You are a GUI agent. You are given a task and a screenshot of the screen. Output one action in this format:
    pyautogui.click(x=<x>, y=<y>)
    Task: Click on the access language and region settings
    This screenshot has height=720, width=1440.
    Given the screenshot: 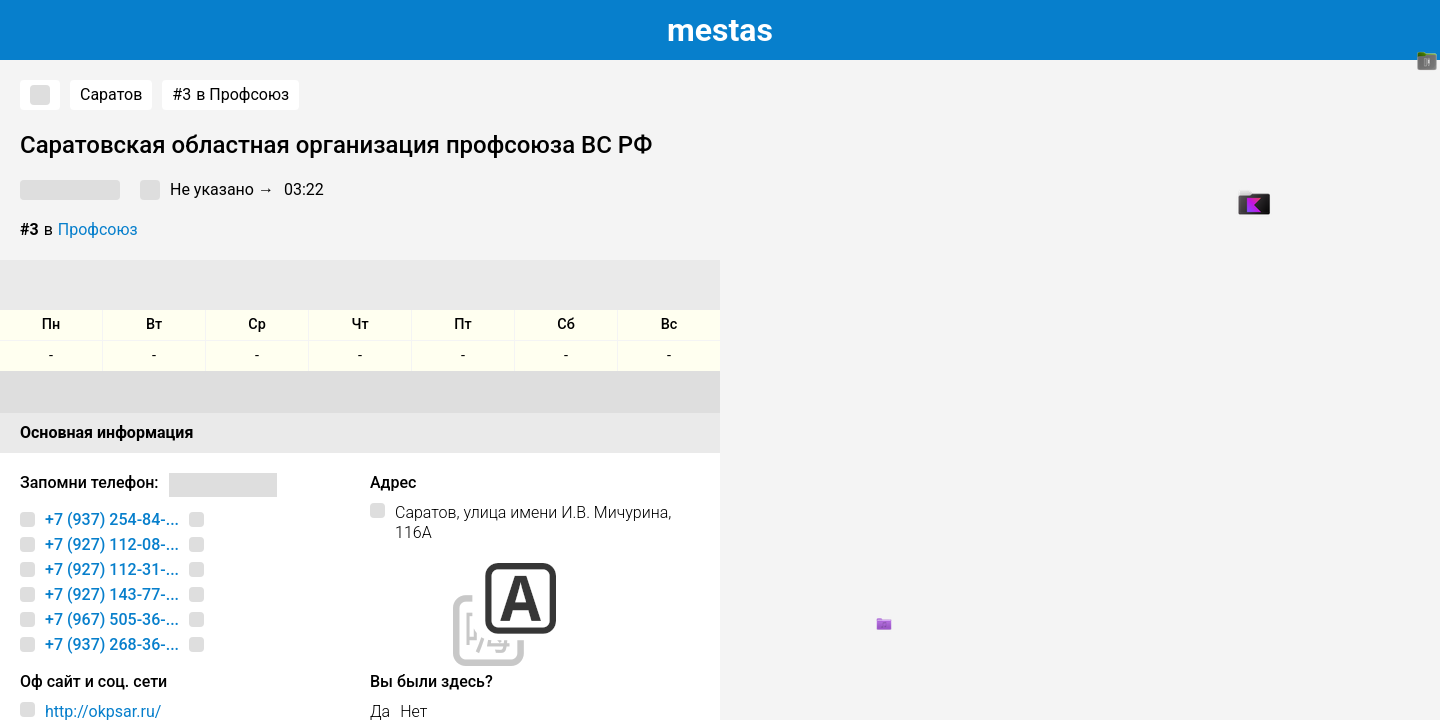 What is the action you would take?
    pyautogui.click(x=504, y=614)
    